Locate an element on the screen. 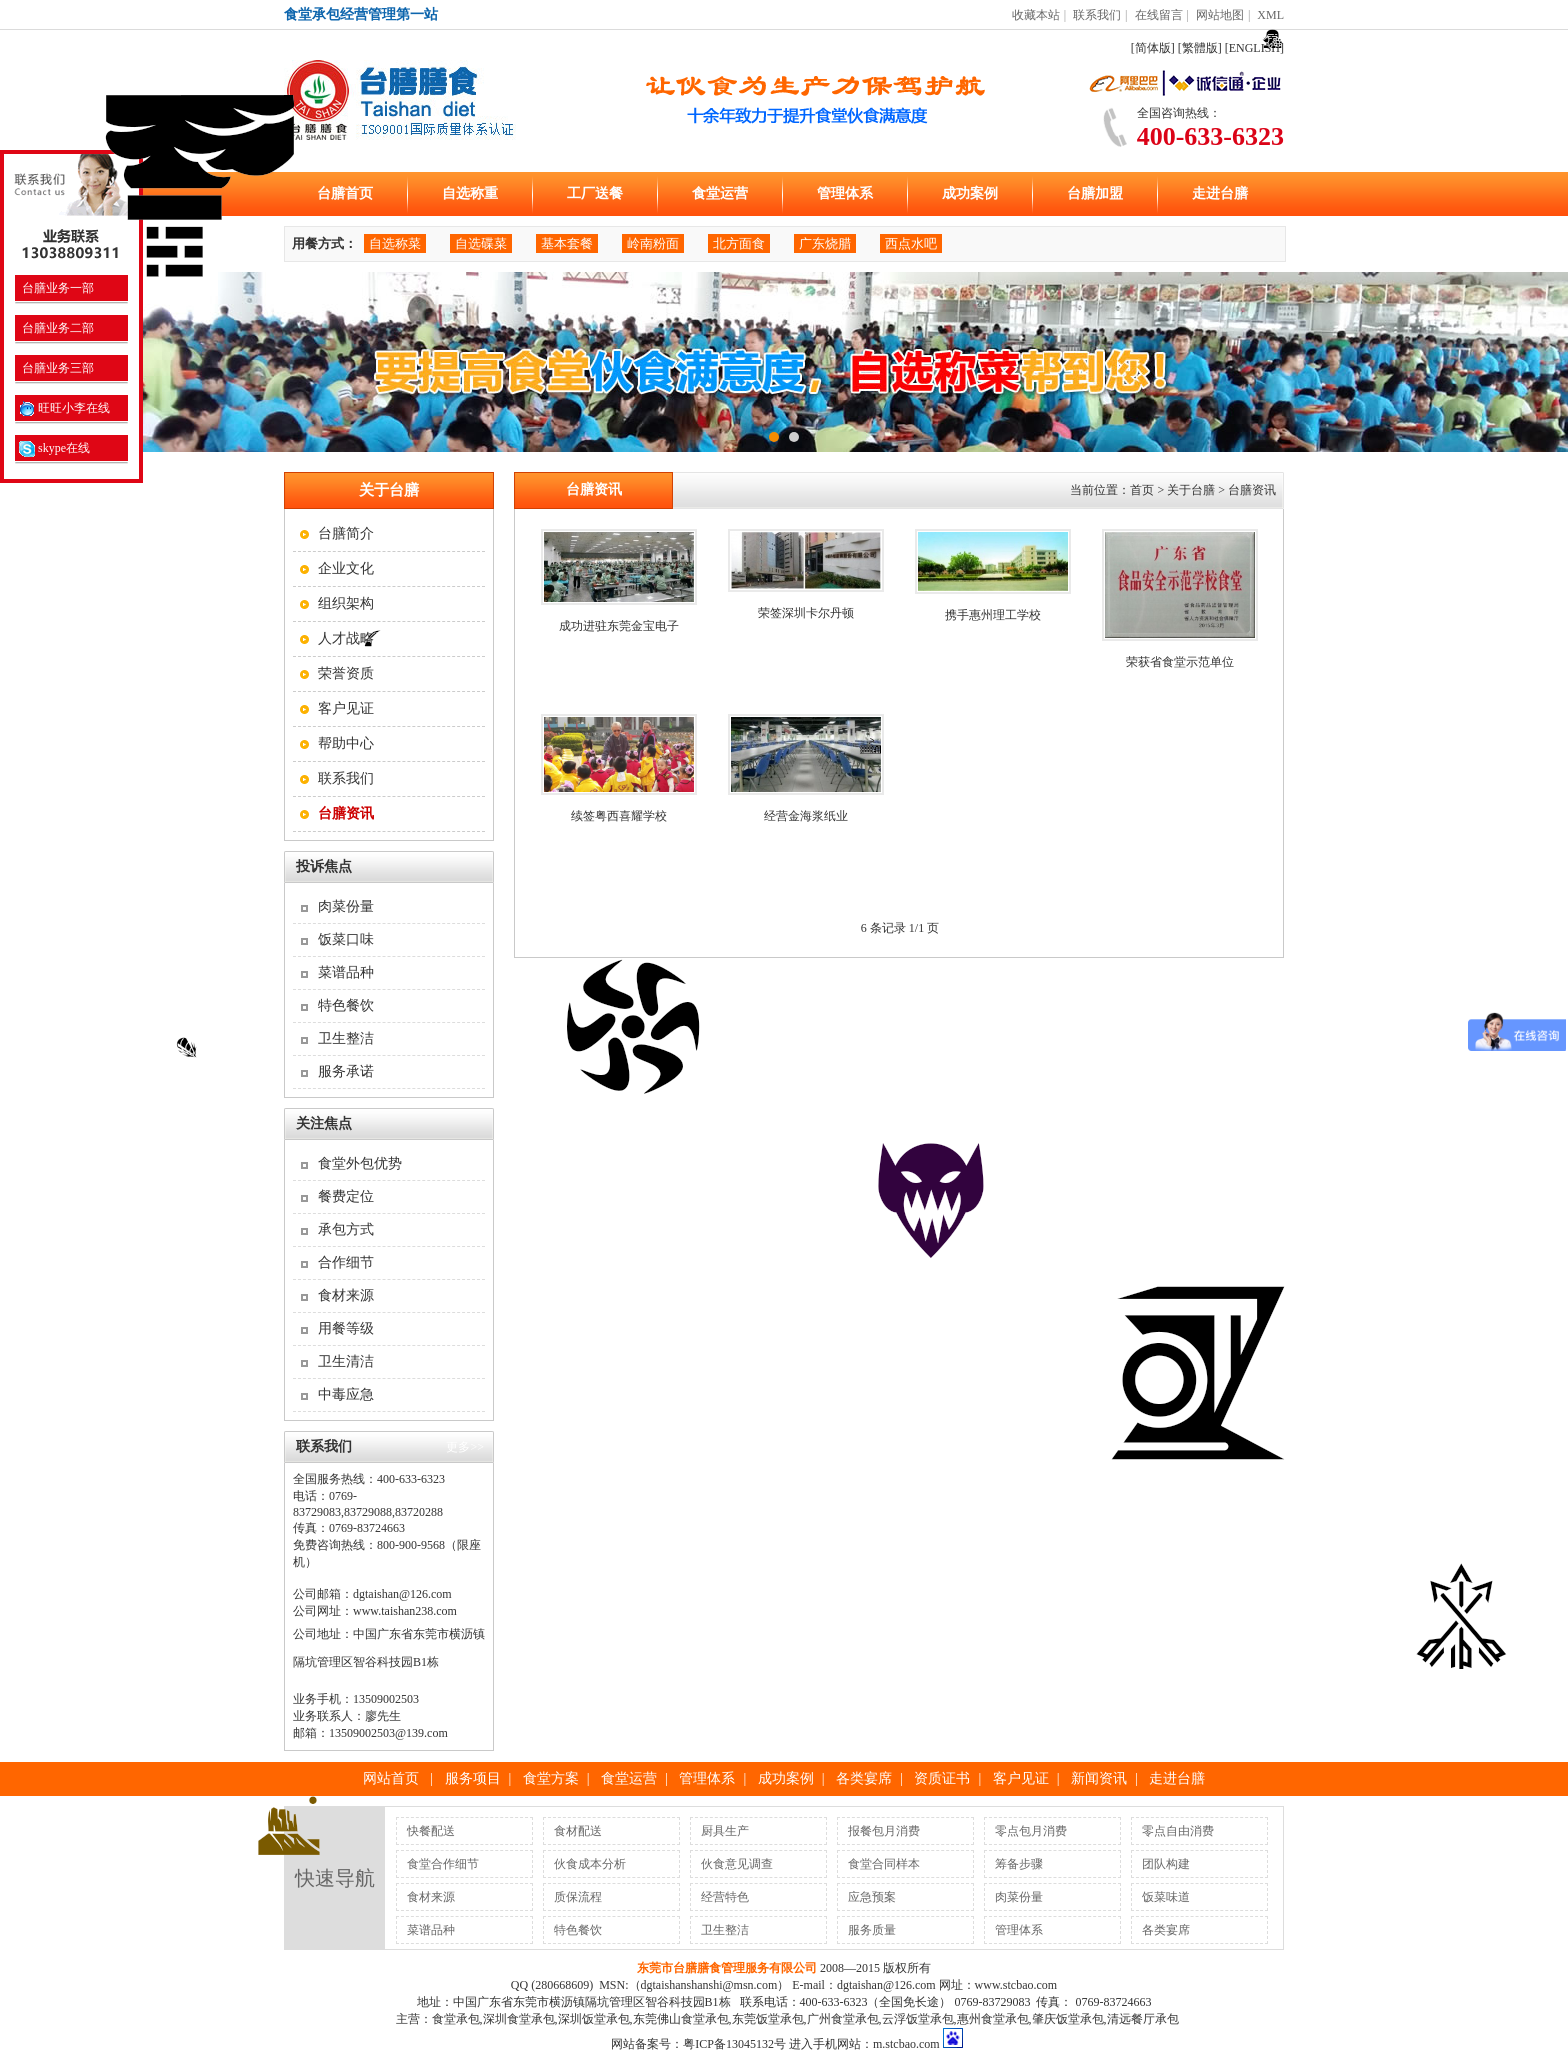 This screenshot has height=2063, width=1568. select imp or demon character is located at coordinates (930, 1200).